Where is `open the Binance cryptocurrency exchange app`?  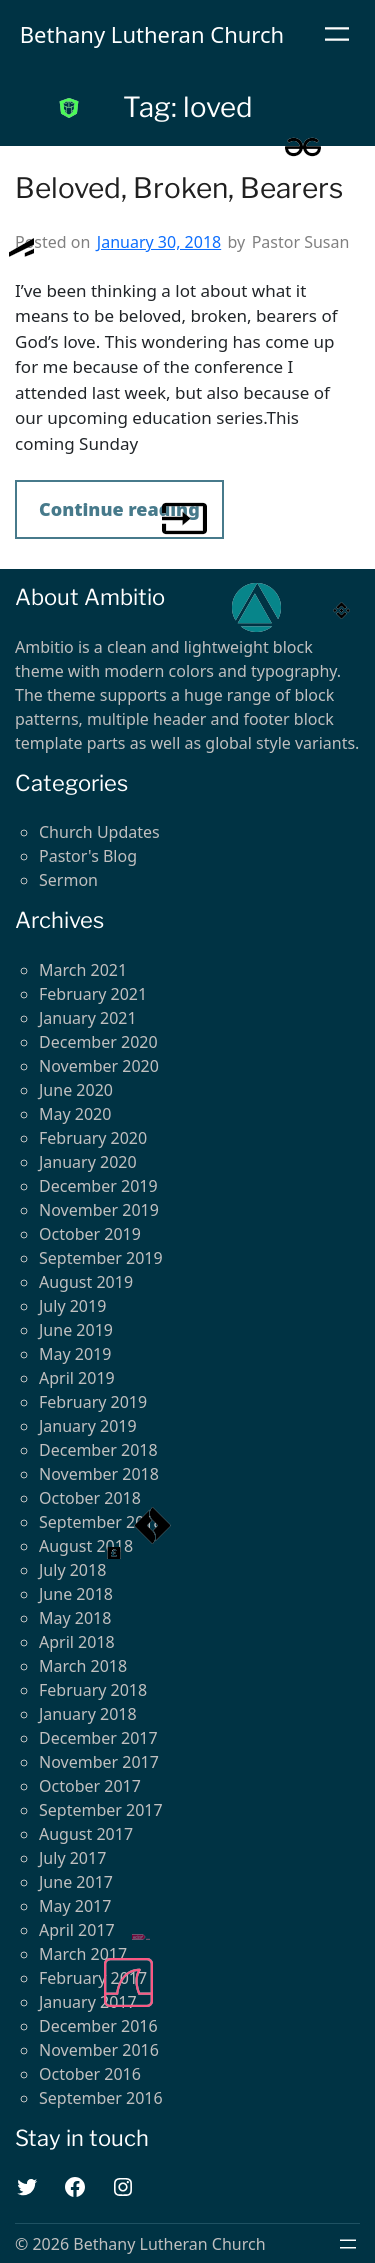 open the Binance cryptocurrency exchange app is located at coordinates (341, 610).